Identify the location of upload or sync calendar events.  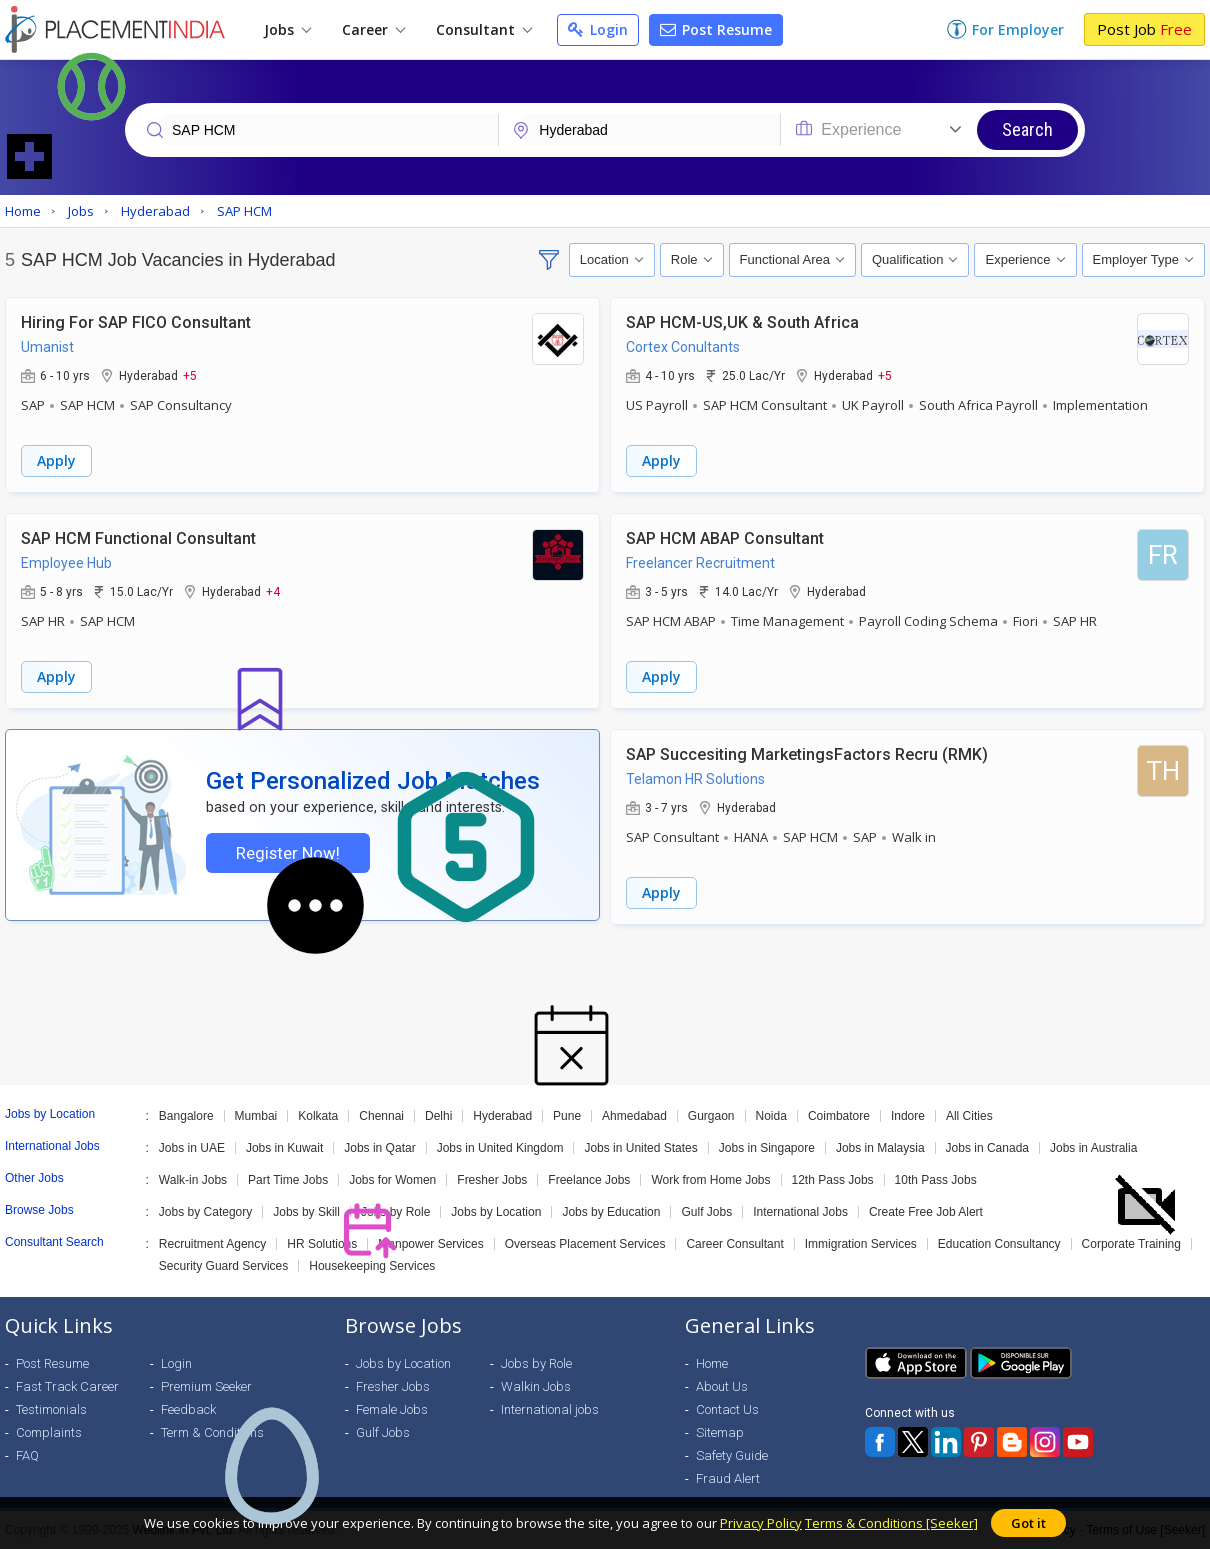
(367, 1229).